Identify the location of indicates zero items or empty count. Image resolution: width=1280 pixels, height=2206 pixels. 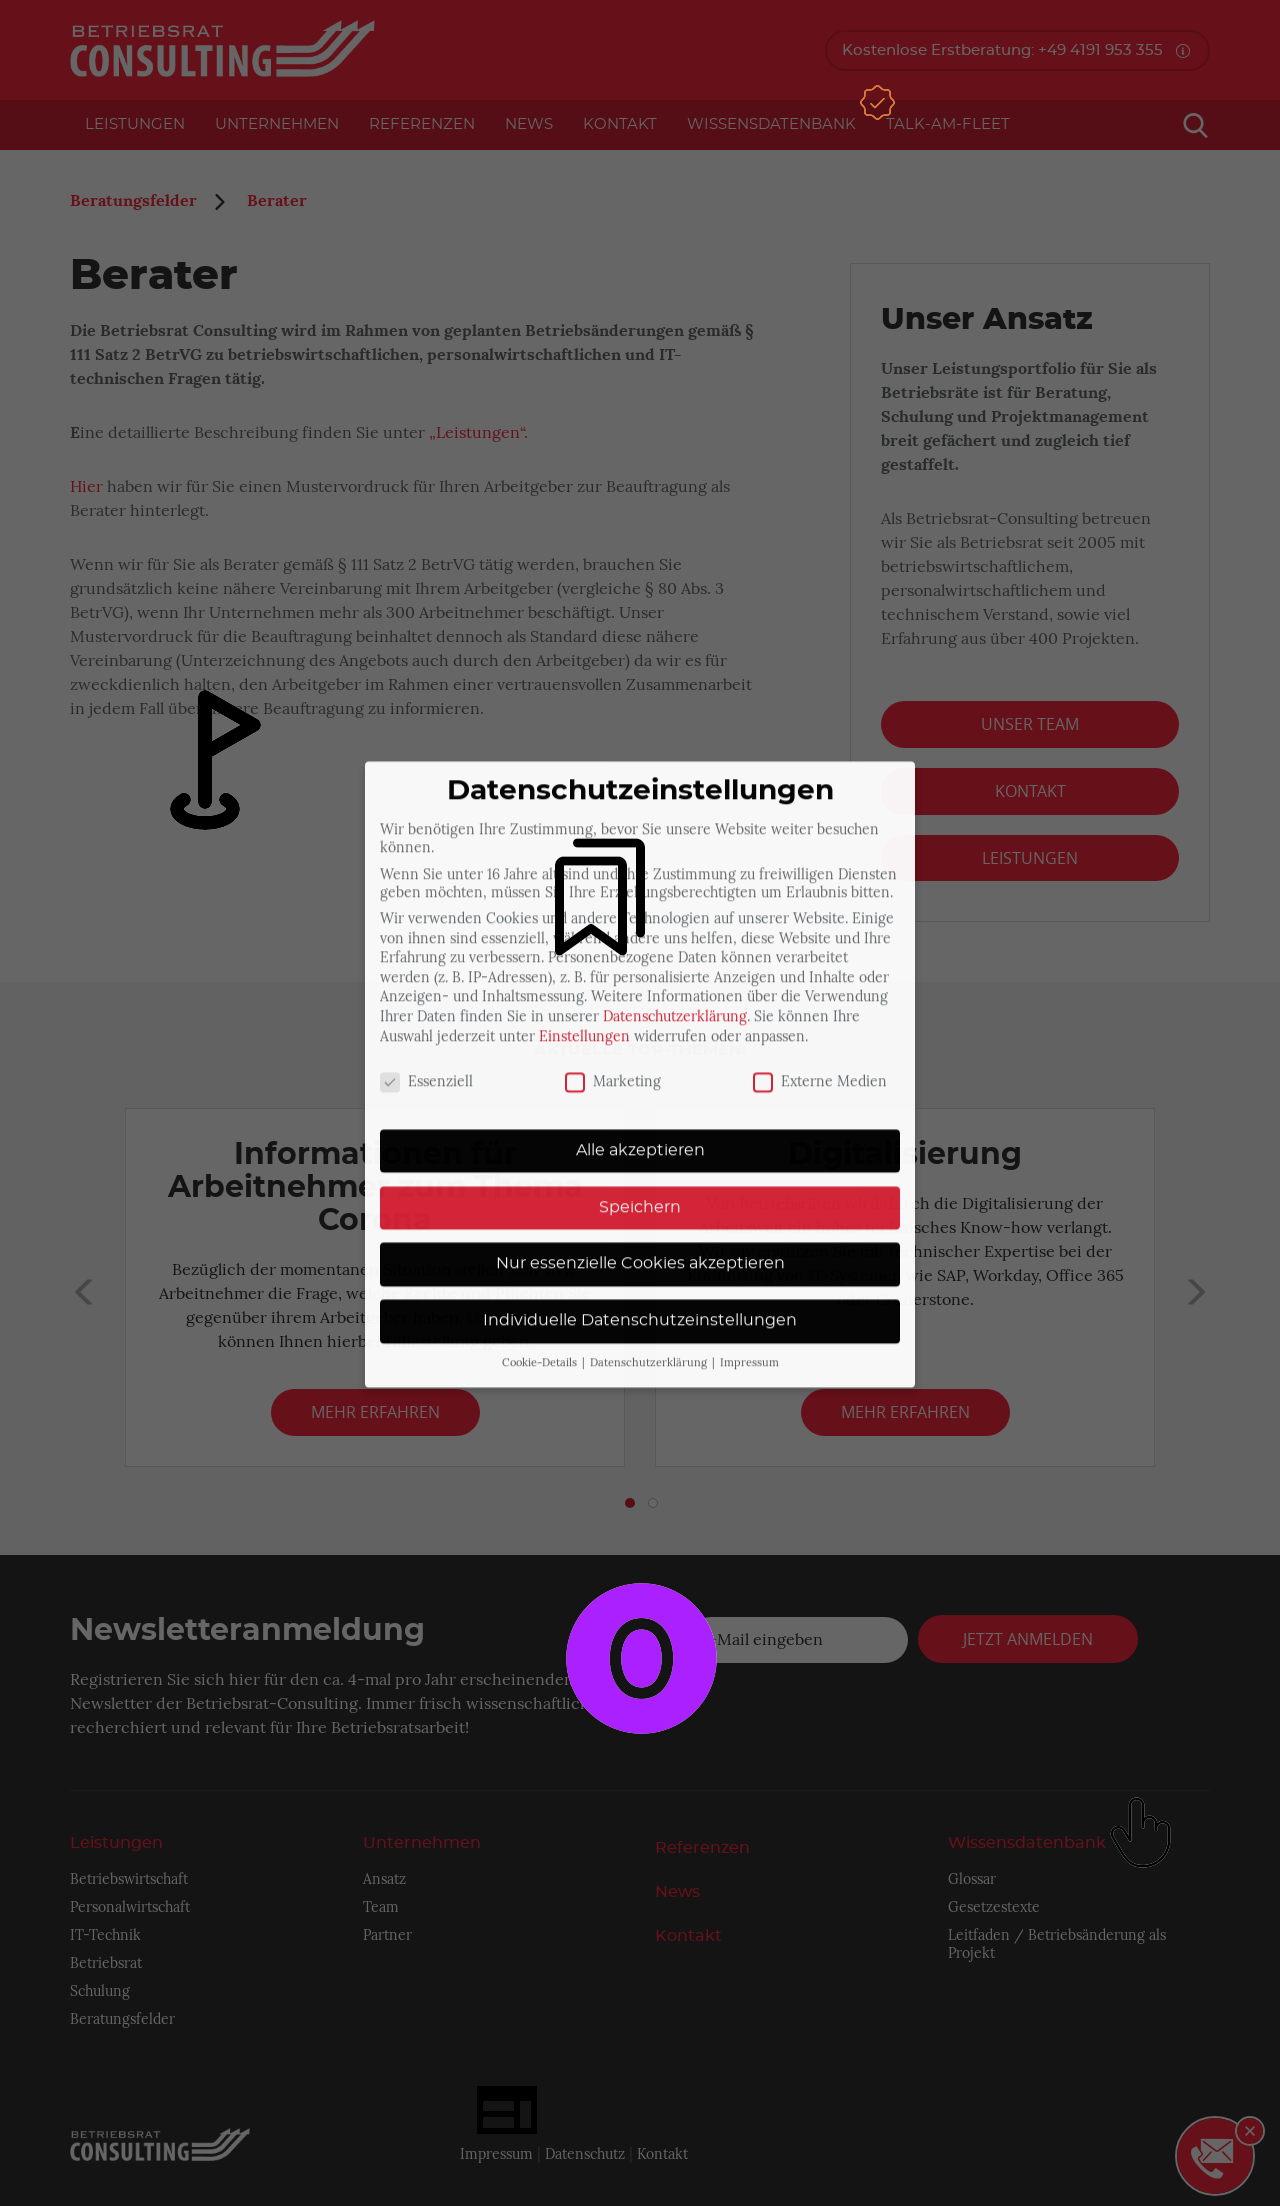
(641, 1658).